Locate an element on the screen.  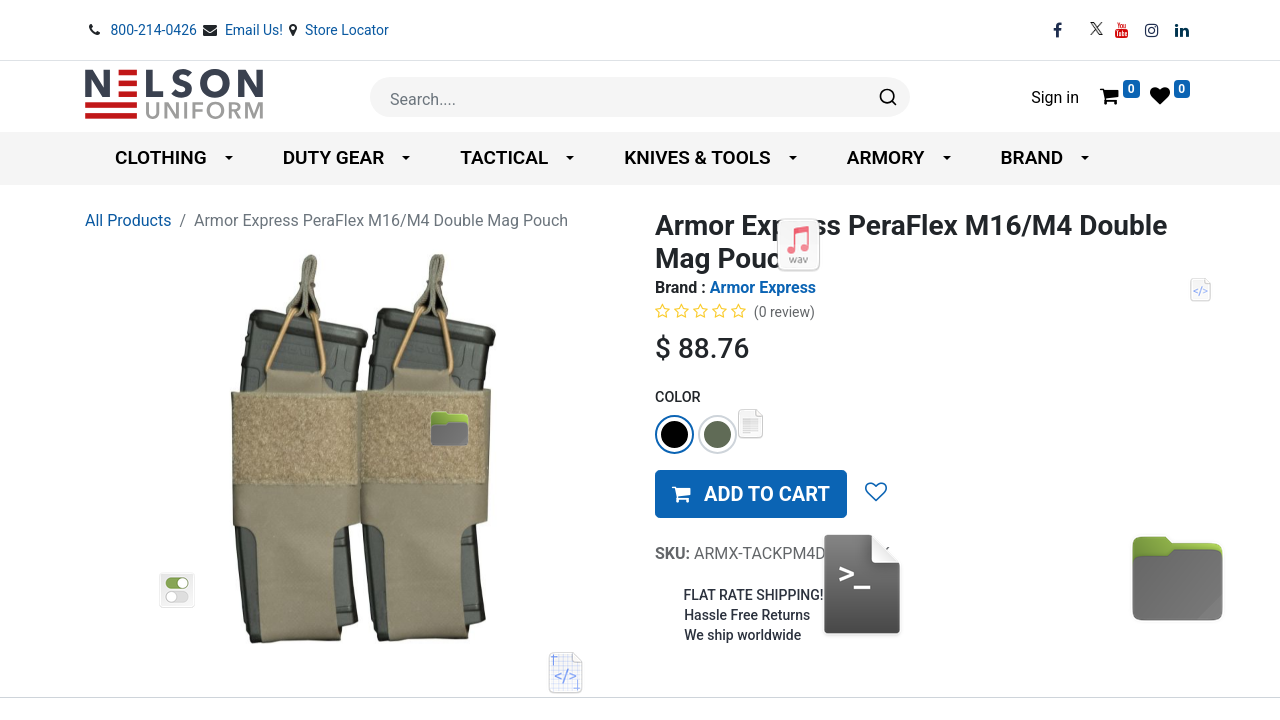
a wav audio file is located at coordinates (798, 244).